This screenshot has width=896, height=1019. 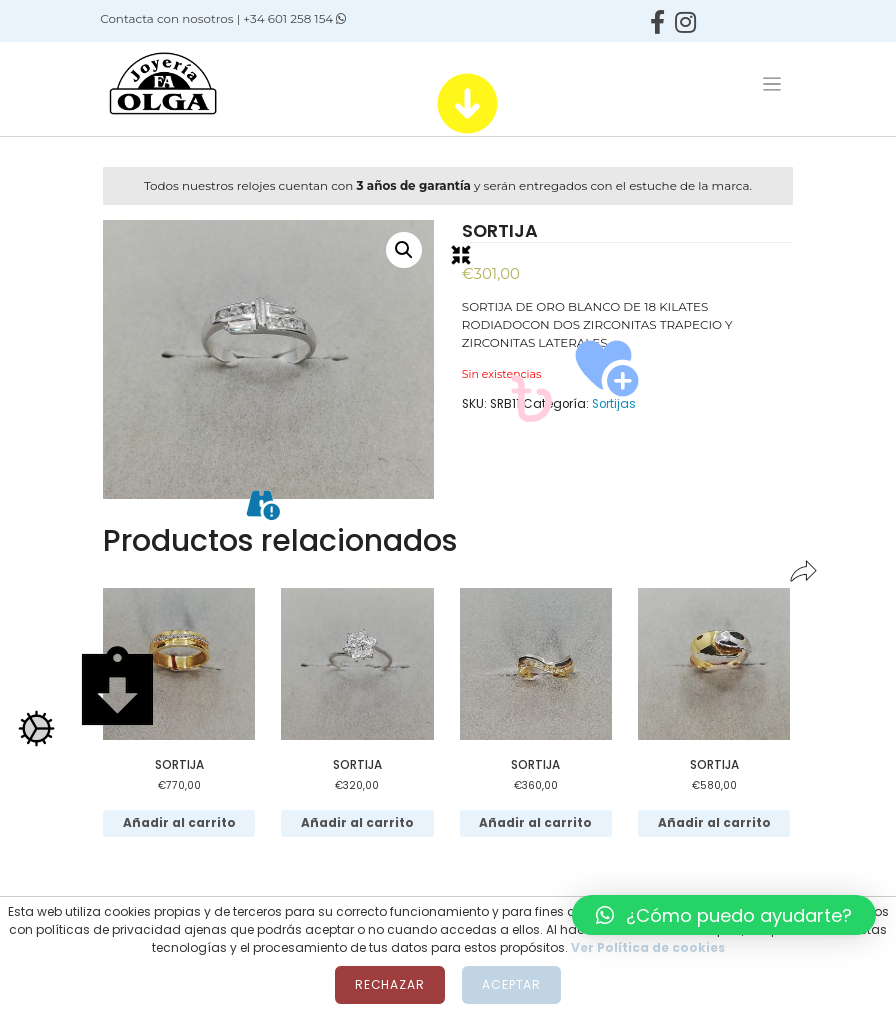 I want to click on road hazard or traffic warning ahead, so click(x=261, y=503).